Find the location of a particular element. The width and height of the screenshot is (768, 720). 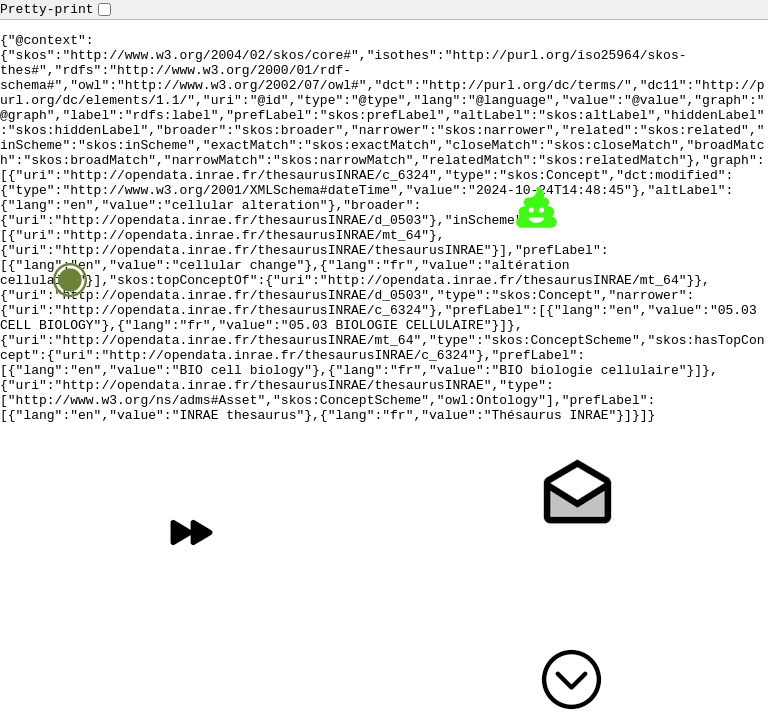

add a poop emoji reaction is located at coordinates (536, 207).